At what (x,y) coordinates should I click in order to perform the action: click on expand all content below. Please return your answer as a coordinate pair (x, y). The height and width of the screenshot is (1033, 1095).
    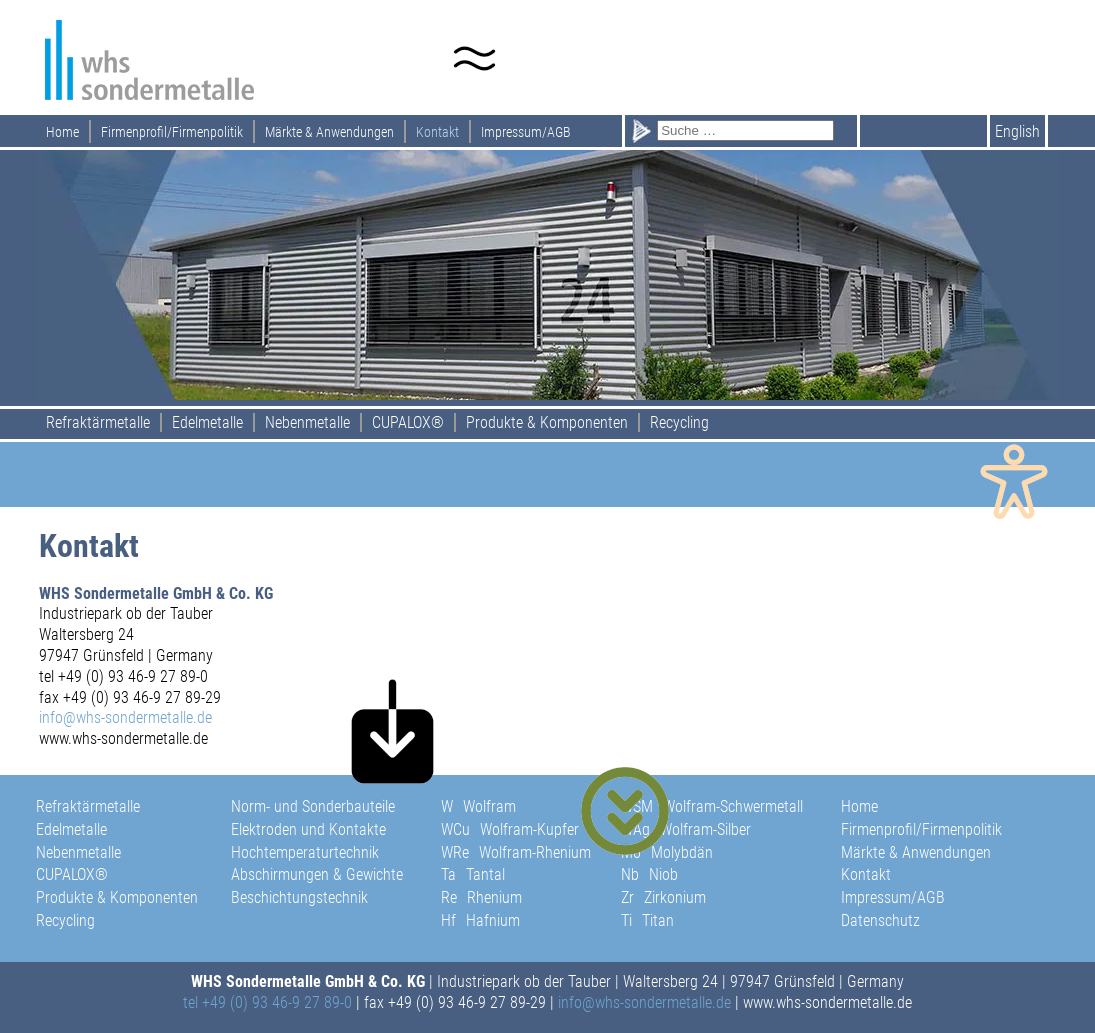
    Looking at the image, I should click on (625, 811).